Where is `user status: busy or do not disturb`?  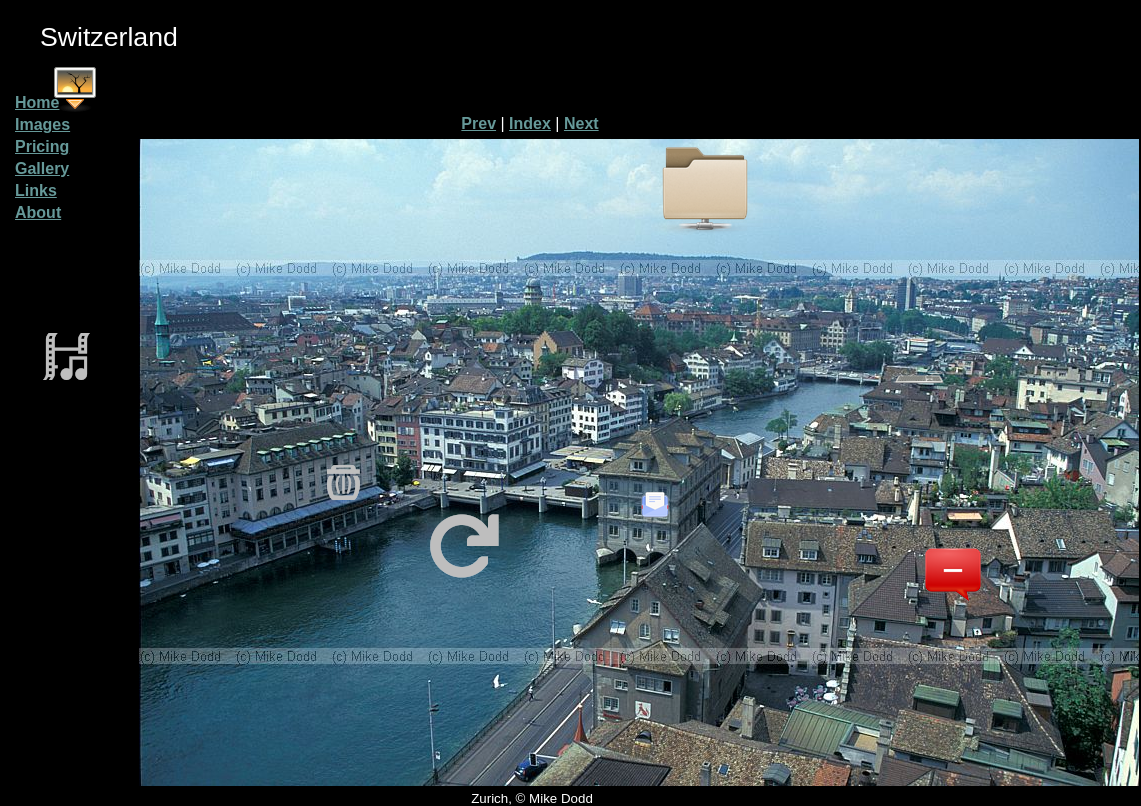
user status: busy or do not disturb is located at coordinates (953, 574).